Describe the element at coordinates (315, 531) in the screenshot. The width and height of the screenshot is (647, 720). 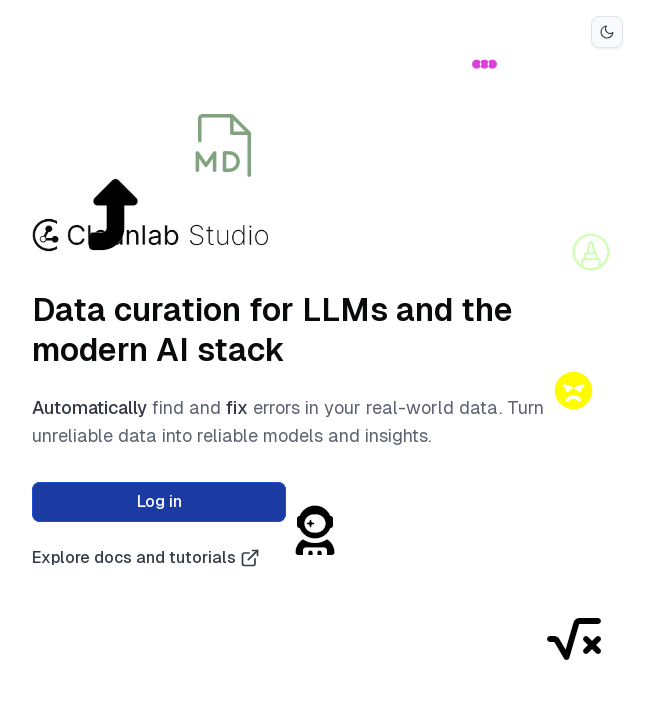
I see `view astronaut or space-themed user profile` at that location.